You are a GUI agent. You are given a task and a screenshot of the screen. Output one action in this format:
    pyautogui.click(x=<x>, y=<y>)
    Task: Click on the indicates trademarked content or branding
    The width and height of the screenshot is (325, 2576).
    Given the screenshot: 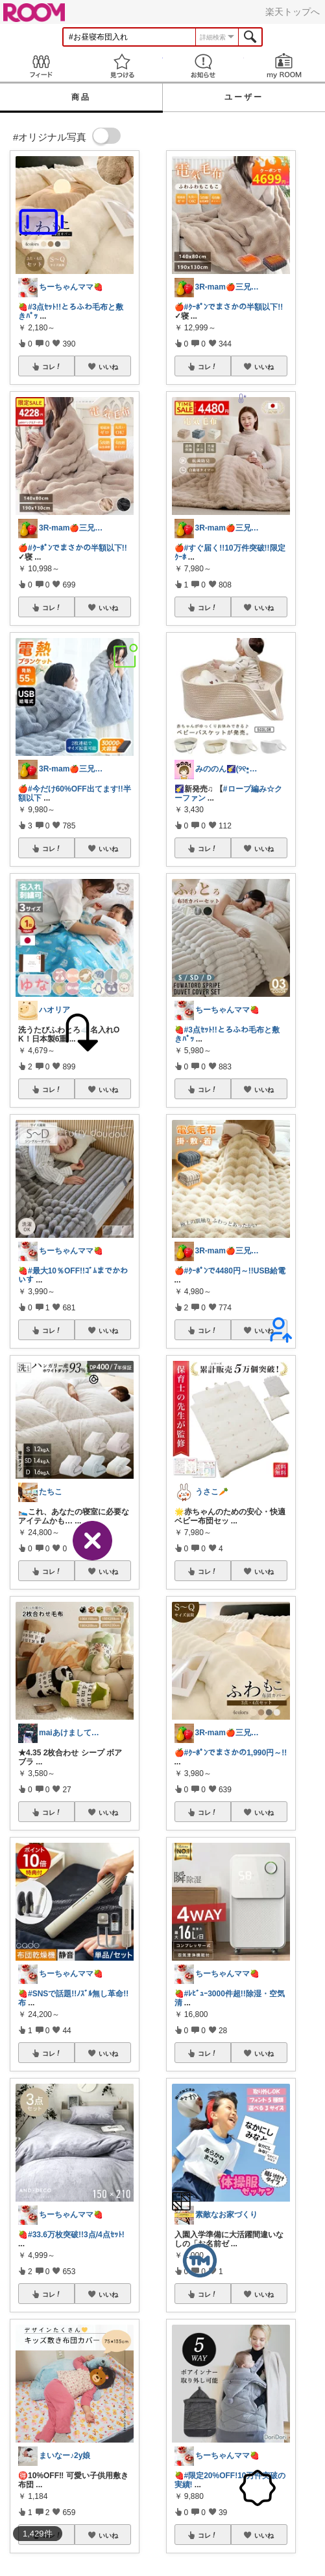 What is the action you would take?
    pyautogui.click(x=200, y=2261)
    